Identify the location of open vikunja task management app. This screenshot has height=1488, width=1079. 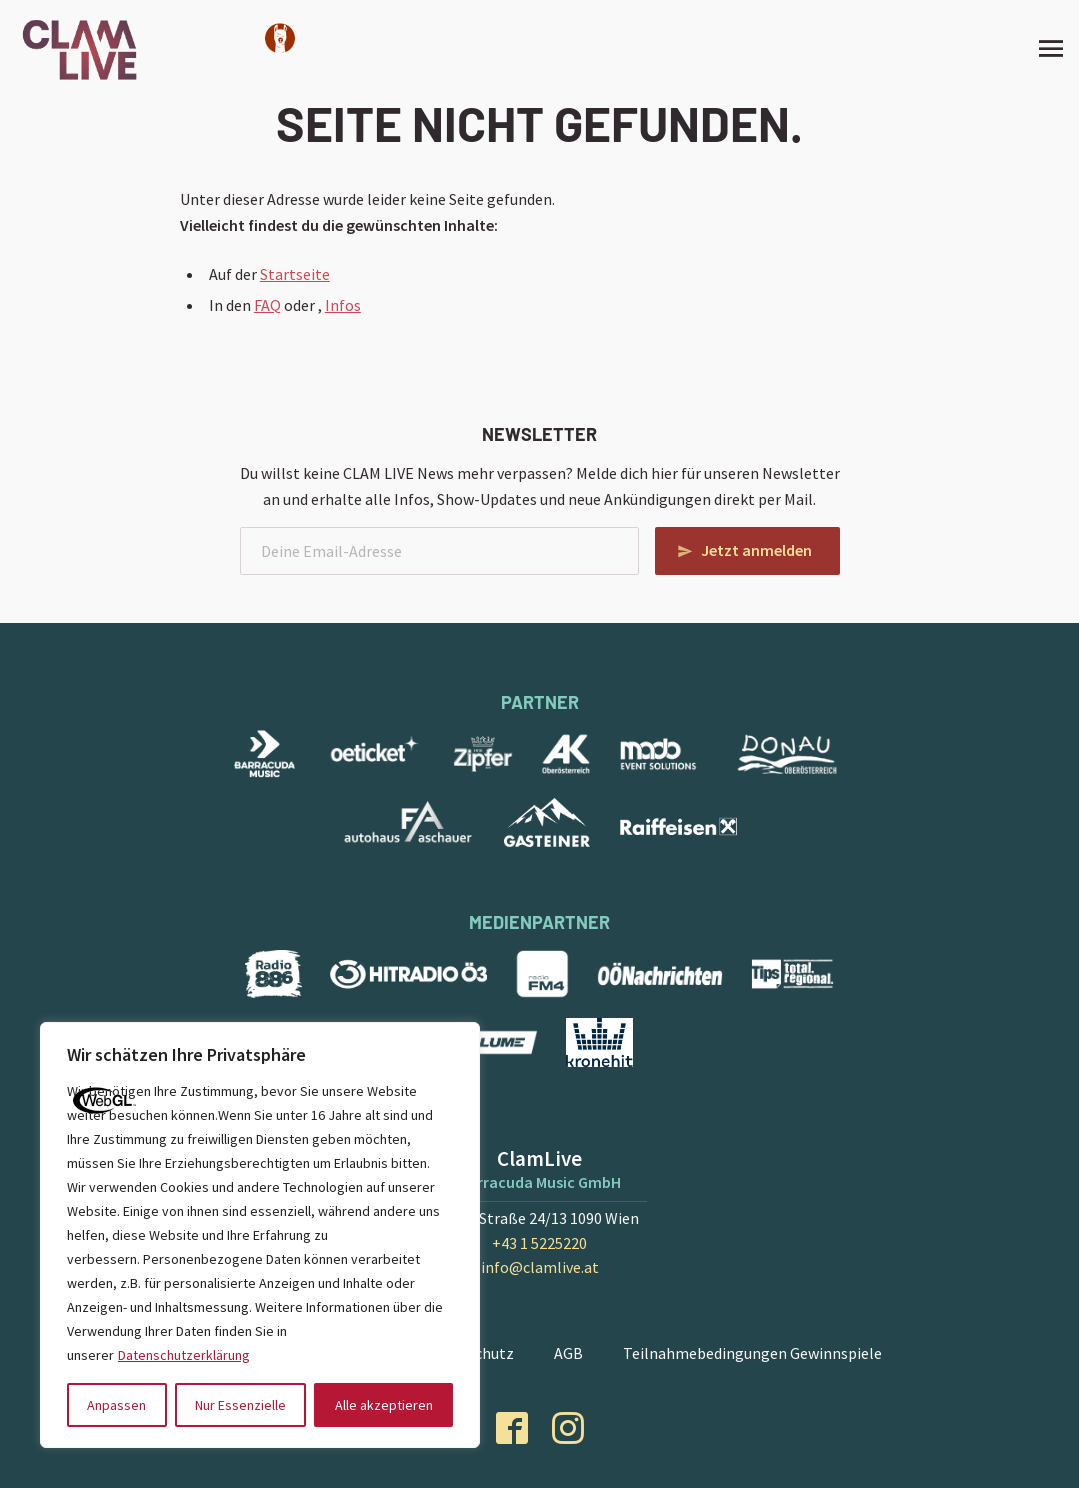
(280, 38).